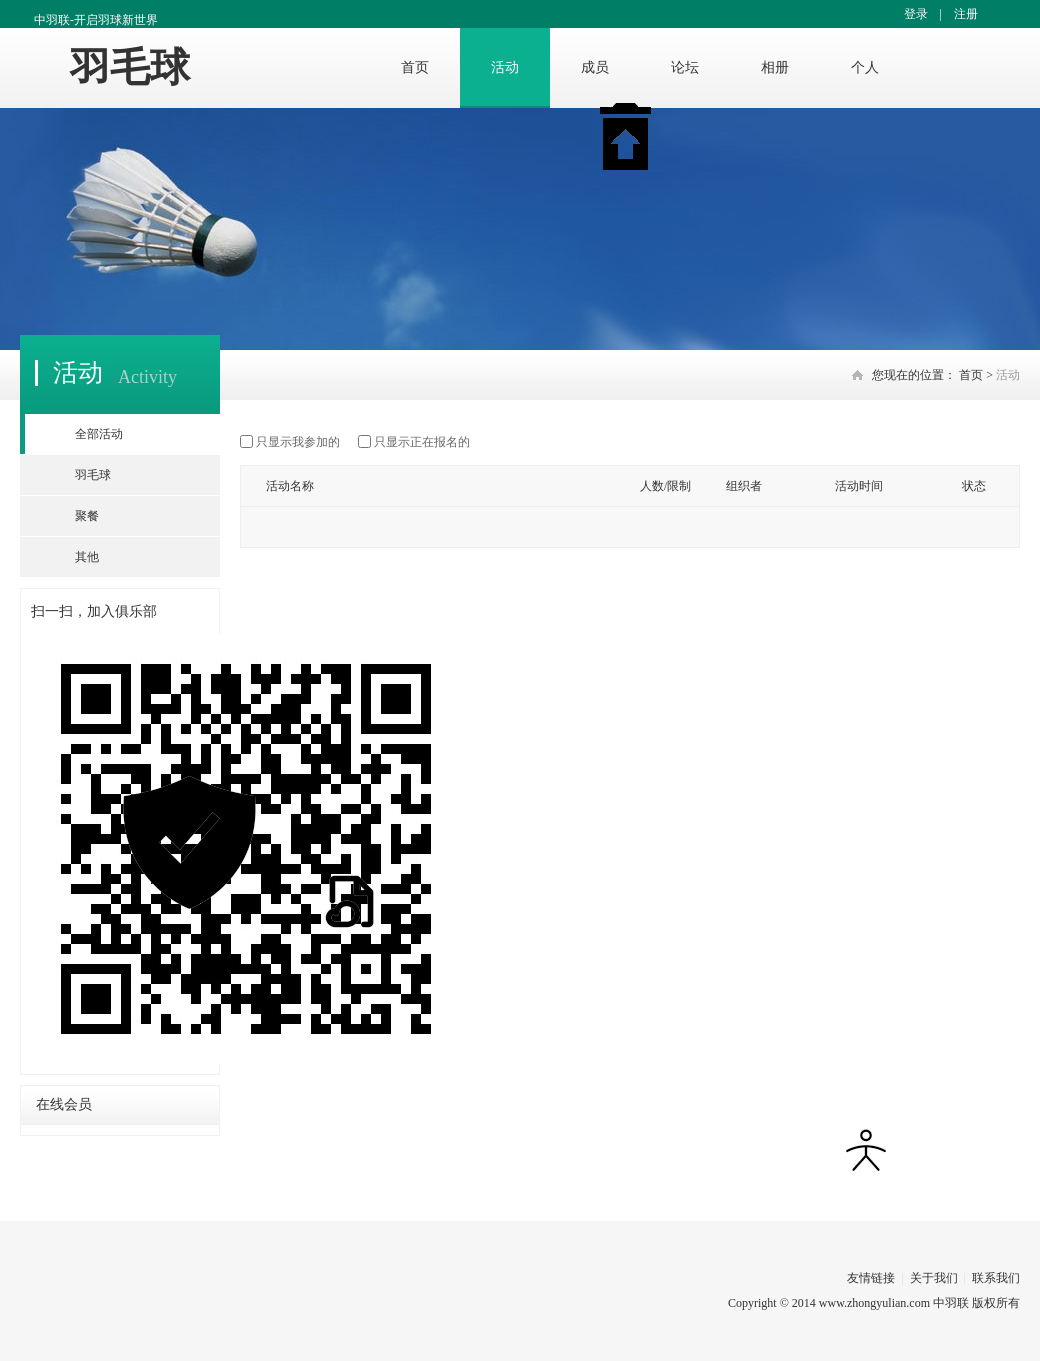 This screenshot has width=1040, height=1361. I want to click on access cloud-stored files, so click(351, 901).